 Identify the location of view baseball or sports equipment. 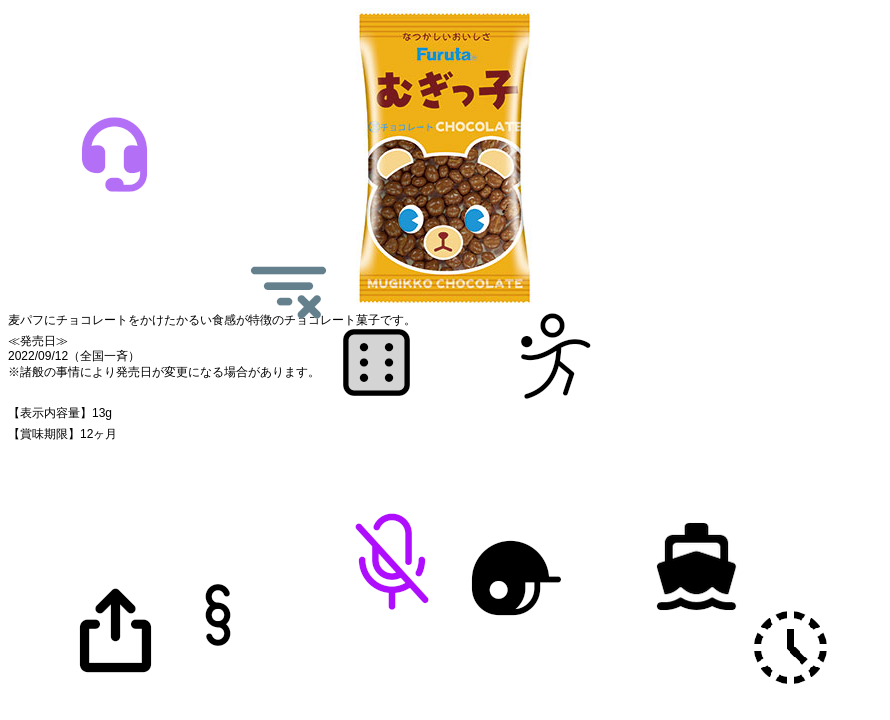
(513, 579).